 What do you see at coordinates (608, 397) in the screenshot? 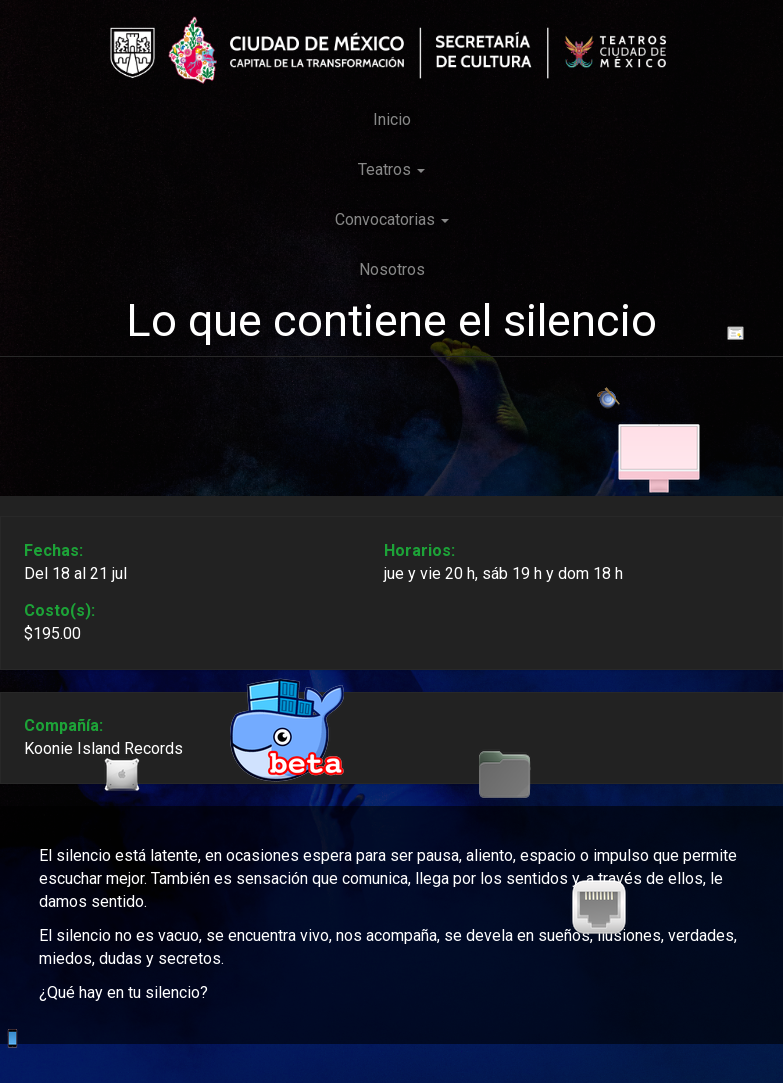
I see `sync services application icon` at bounding box center [608, 397].